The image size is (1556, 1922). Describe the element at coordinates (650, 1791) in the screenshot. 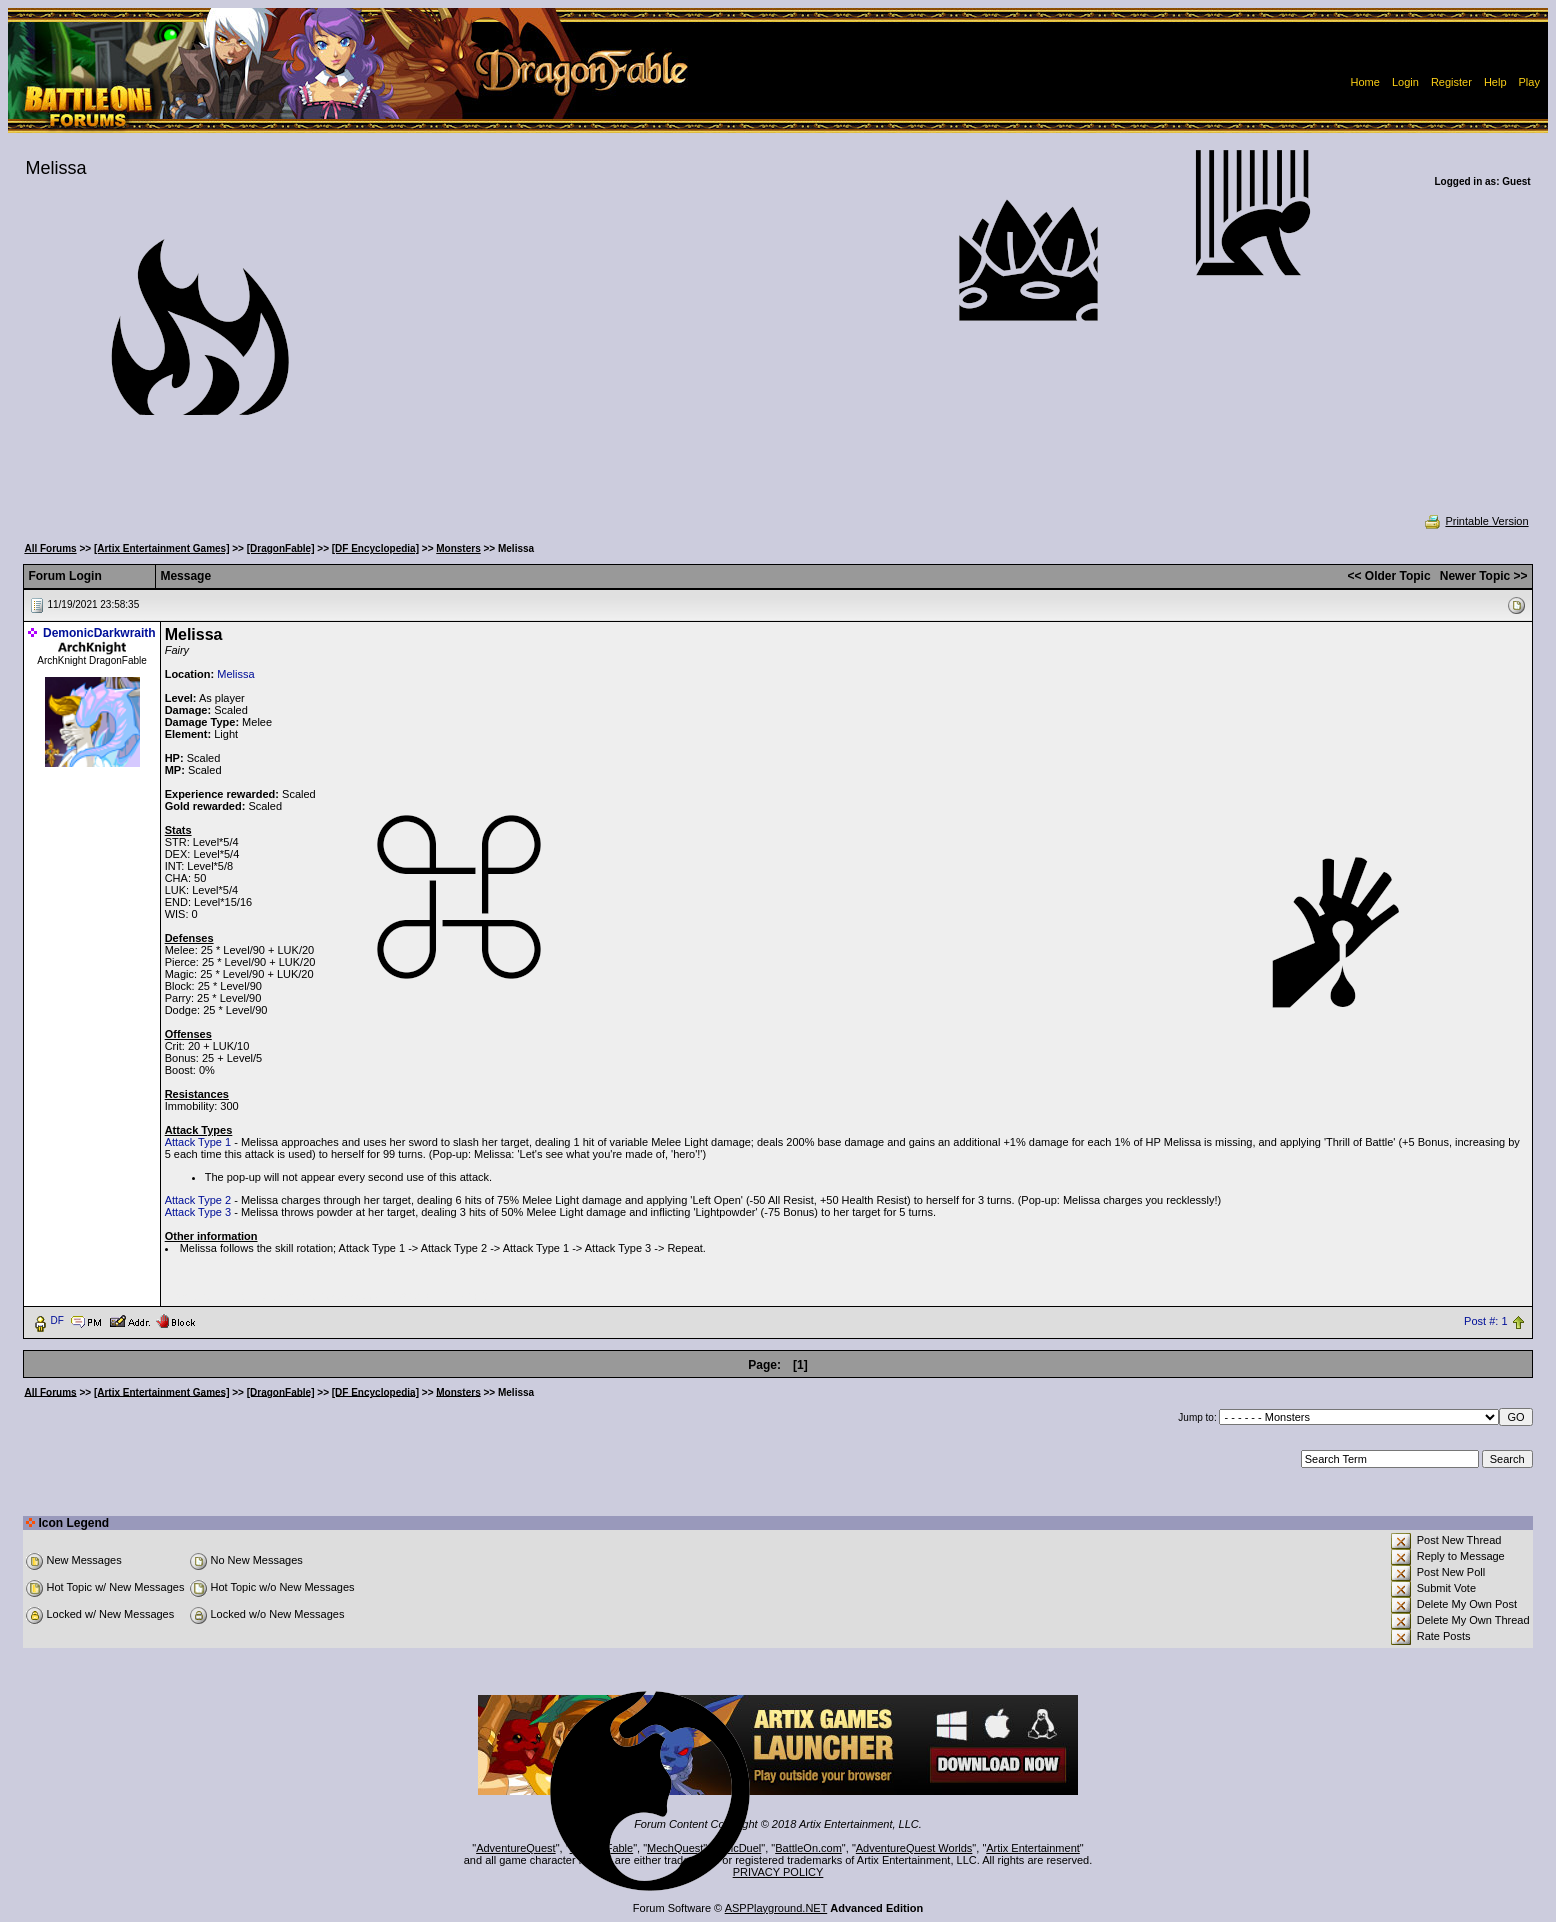

I see `indicates pregnancy or fetal development stage` at that location.